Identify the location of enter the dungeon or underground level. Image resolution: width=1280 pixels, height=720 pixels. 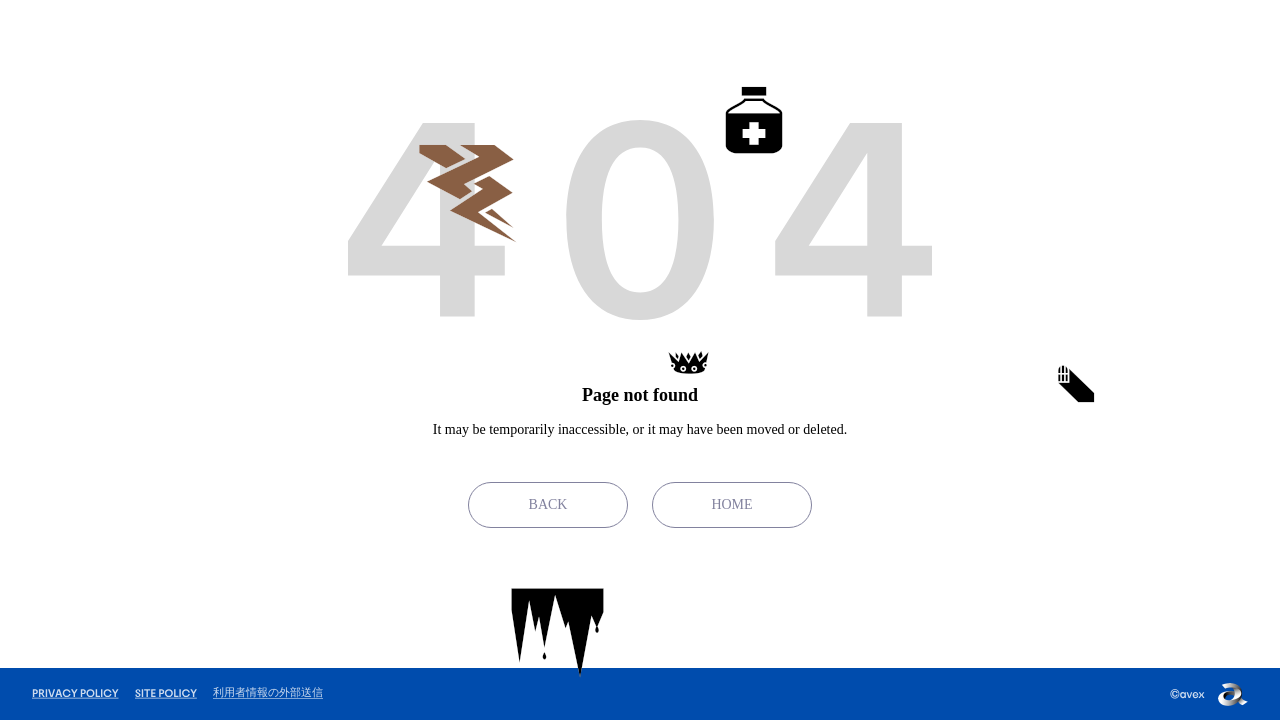
(1074, 382).